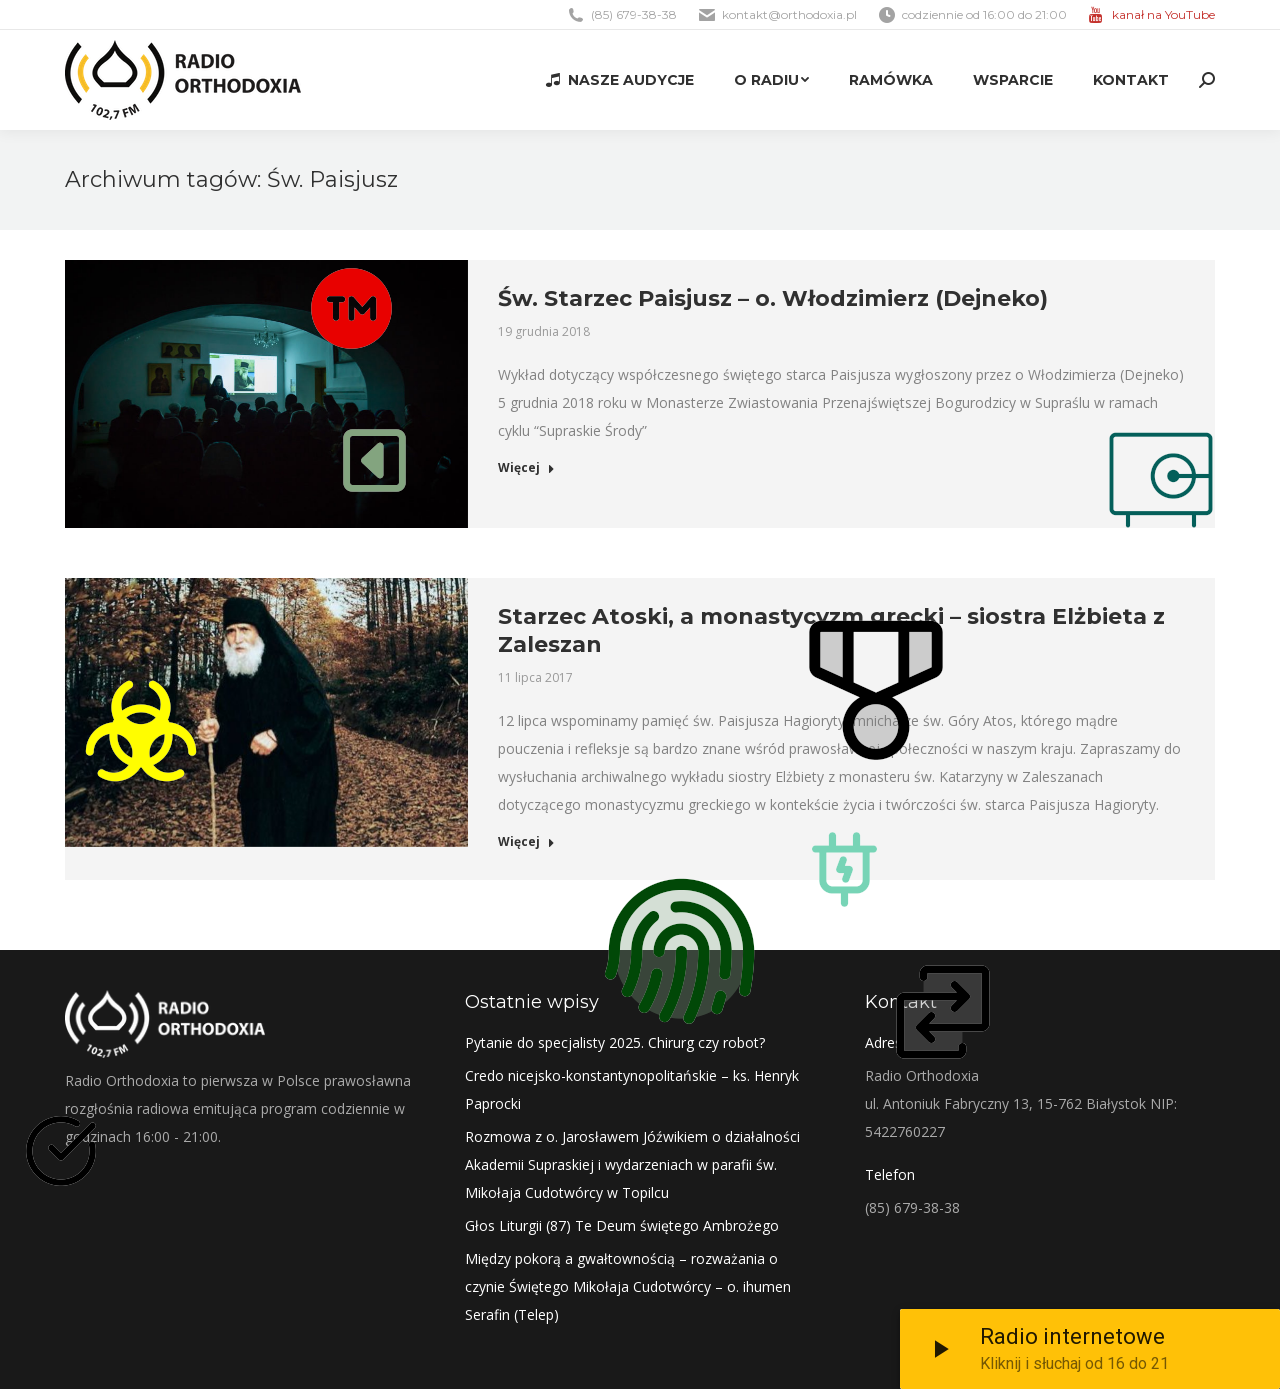 The image size is (1280, 1389). Describe the element at coordinates (141, 734) in the screenshot. I see `indicates hazardous or dangerous content warning` at that location.